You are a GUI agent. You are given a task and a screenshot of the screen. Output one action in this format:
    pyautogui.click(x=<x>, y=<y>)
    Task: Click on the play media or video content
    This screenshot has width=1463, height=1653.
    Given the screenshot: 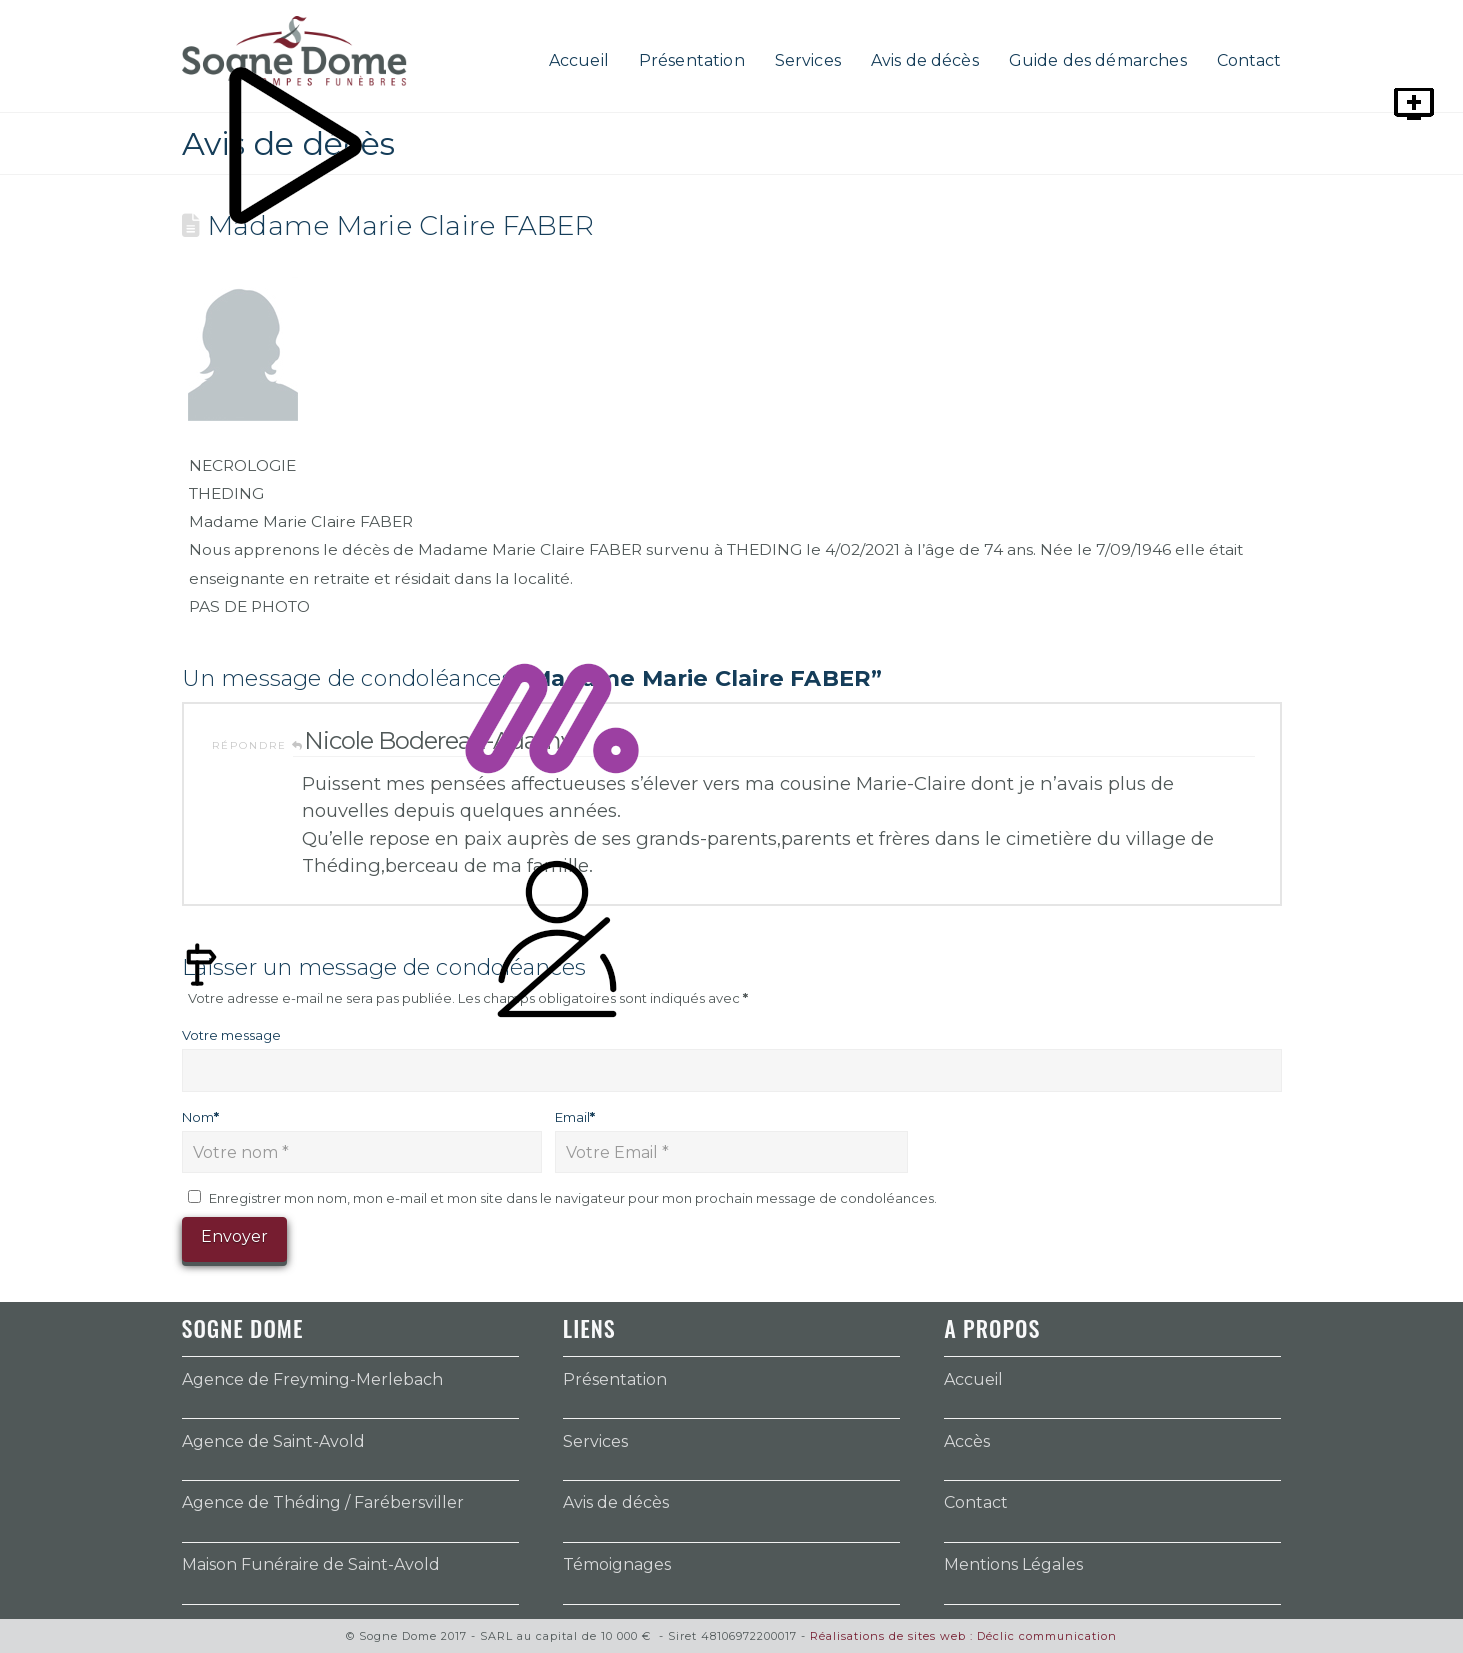 What is the action you would take?
    pyautogui.click(x=277, y=145)
    